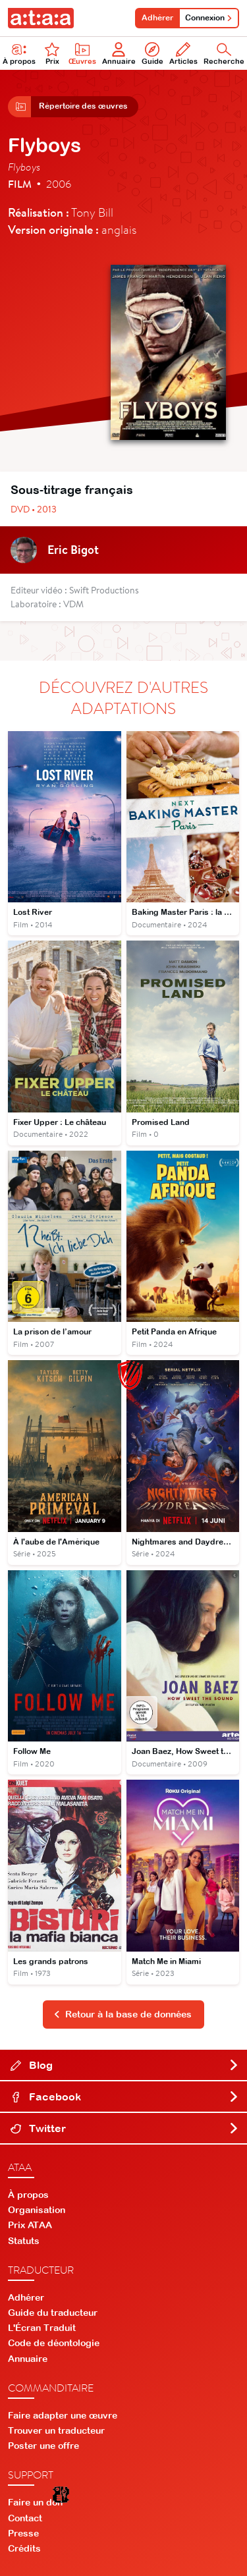 The image size is (247, 2576). What do you see at coordinates (61, 2494) in the screenshot?
I see `represents a puzzle or matching game mechanic` at bounding box center [61, 2494].